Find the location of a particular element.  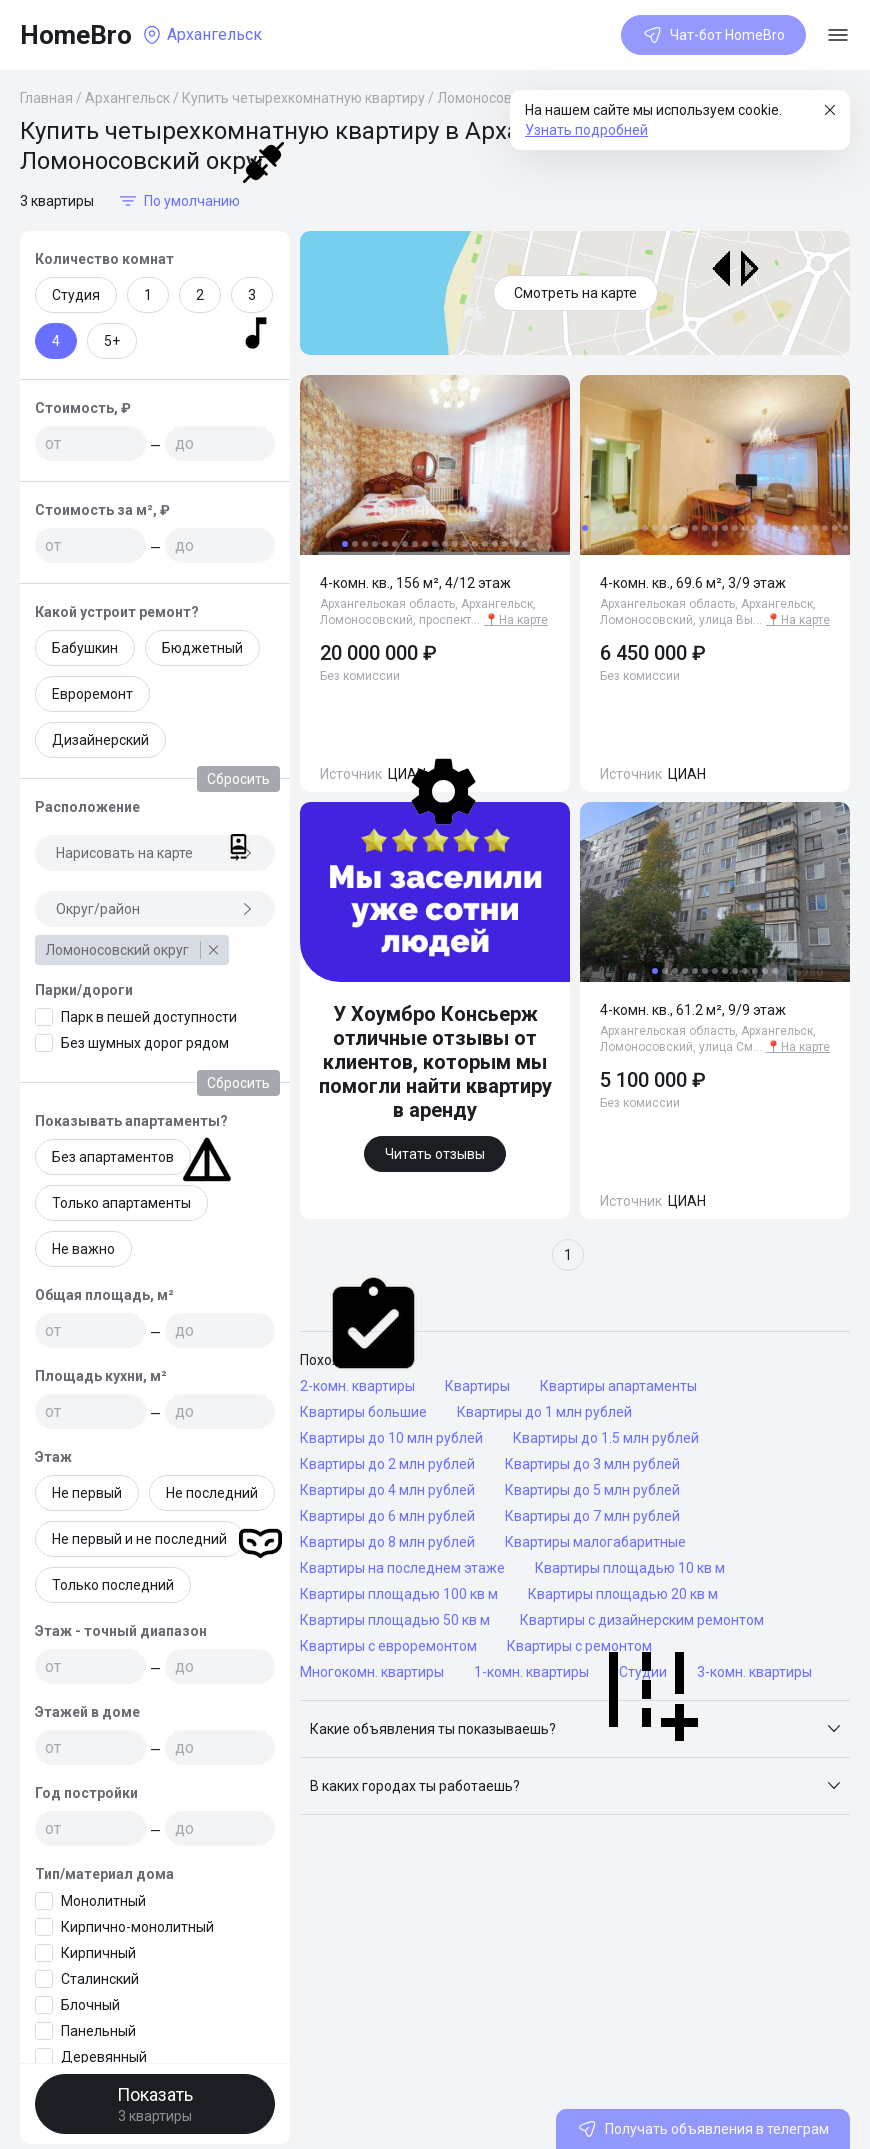

add a new road to the map is located at coordinates (646, 1689).